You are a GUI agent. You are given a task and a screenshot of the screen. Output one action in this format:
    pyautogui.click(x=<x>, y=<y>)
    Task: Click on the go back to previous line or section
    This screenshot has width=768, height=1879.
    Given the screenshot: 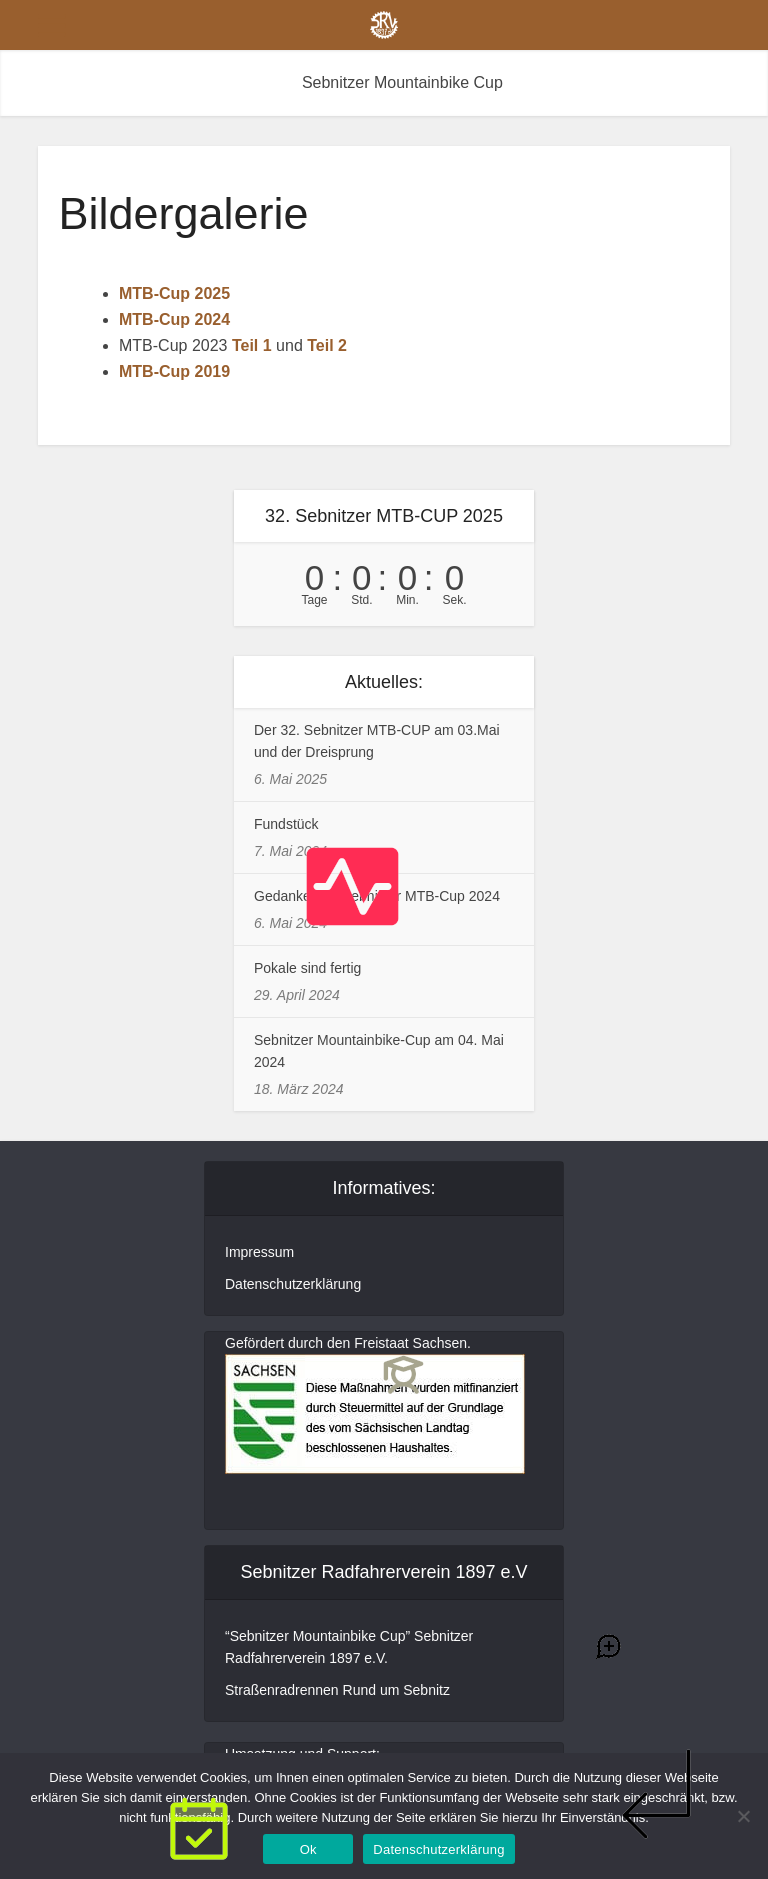 What is the action you would take?
    pyautogui.click(x=660, y=1794)
    